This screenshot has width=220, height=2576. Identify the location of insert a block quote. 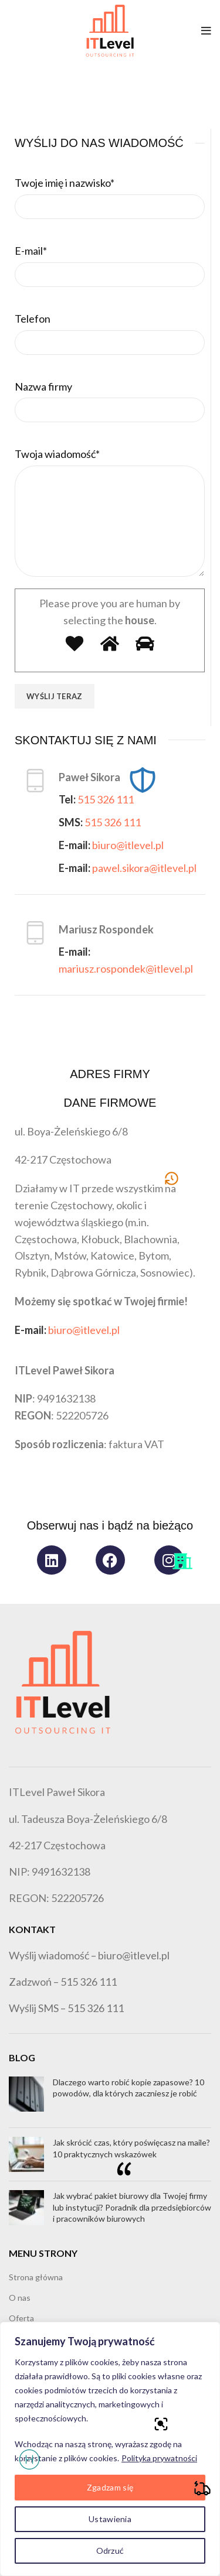
(124, 2168).